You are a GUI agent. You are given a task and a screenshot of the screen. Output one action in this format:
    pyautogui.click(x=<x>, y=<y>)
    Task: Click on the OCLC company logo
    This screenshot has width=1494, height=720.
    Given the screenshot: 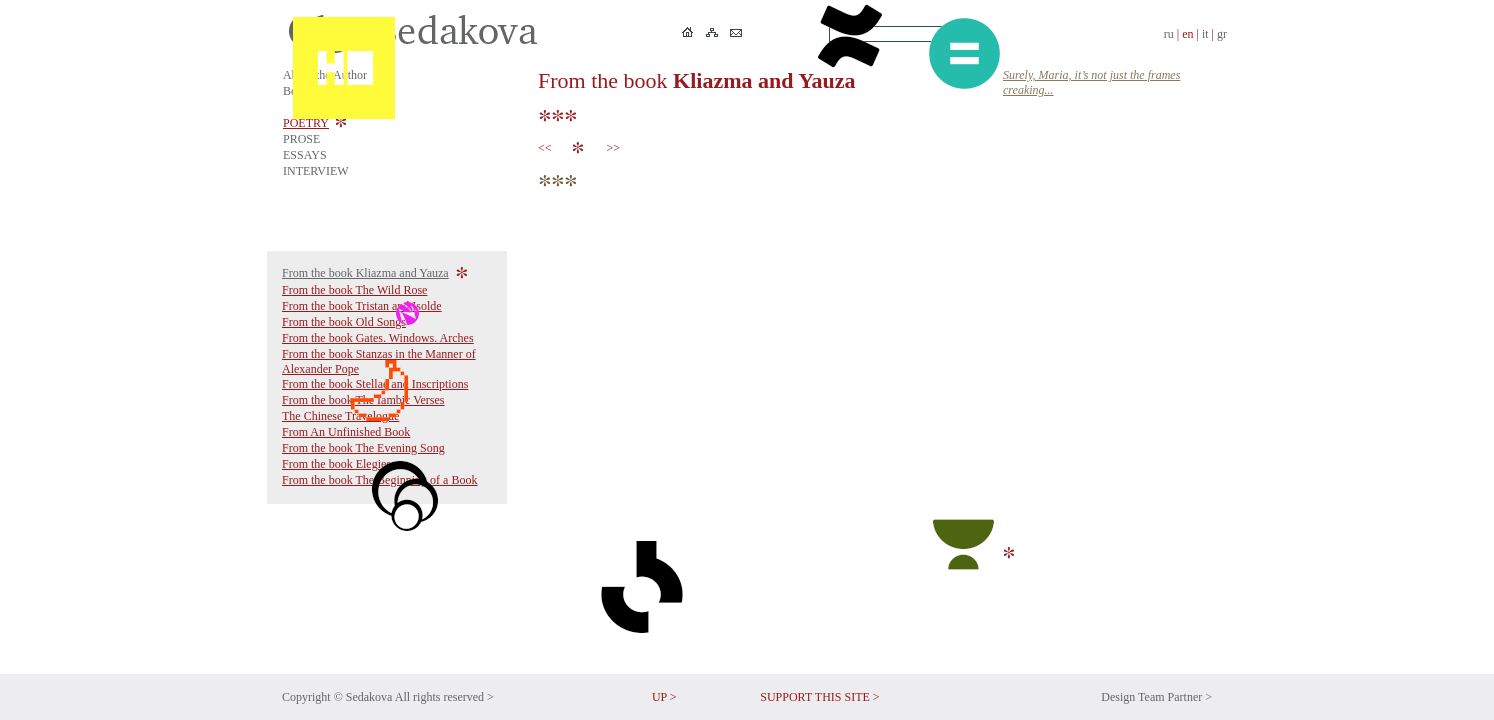 What is the action you would take?
    pyautogui.click(x=405, y=496)
    